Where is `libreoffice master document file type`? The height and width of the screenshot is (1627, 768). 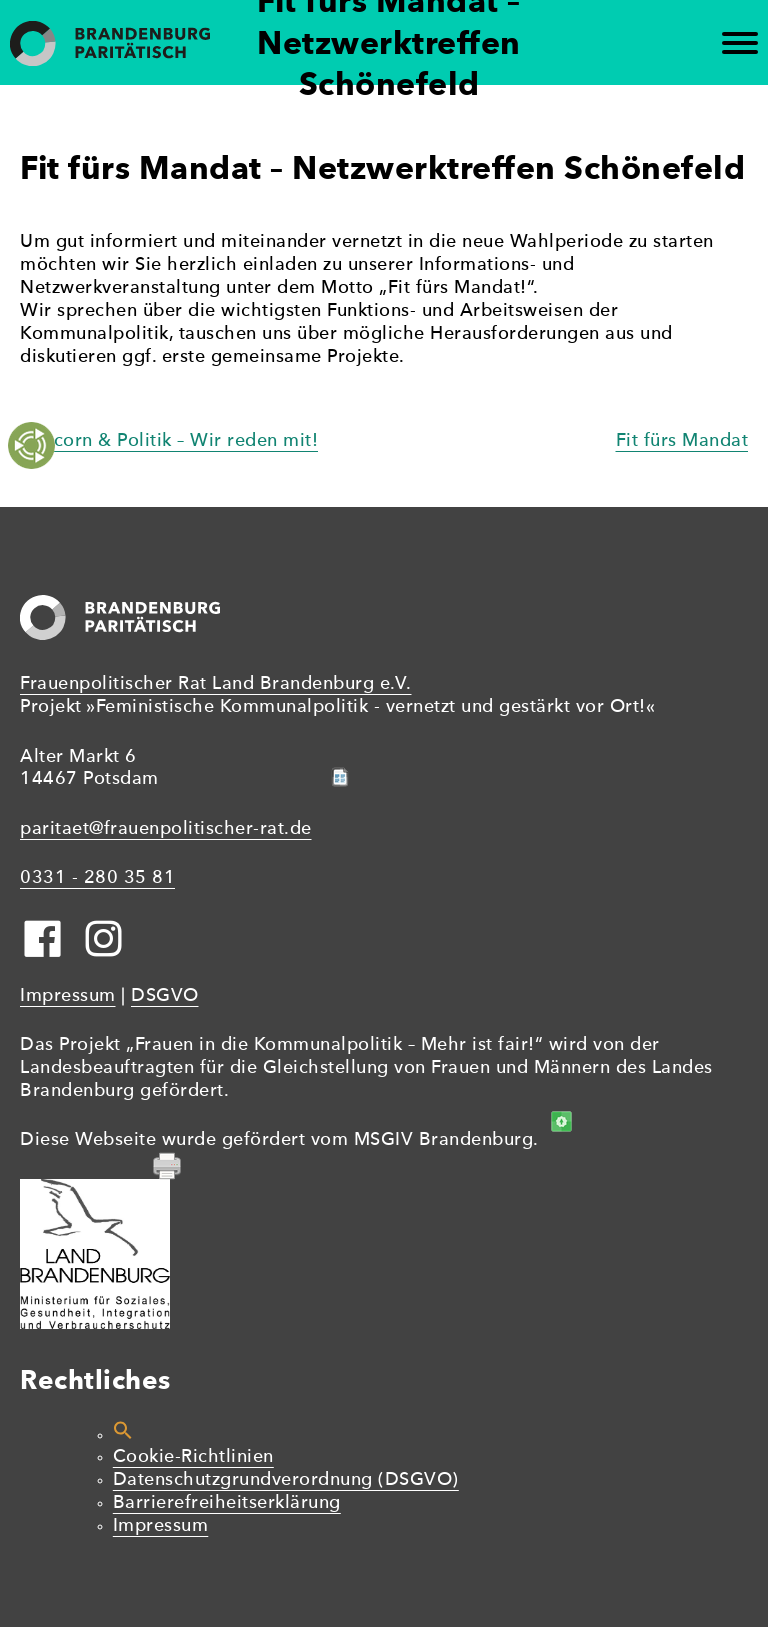 libreoffice master document file type is located at coordinates (340, 777).